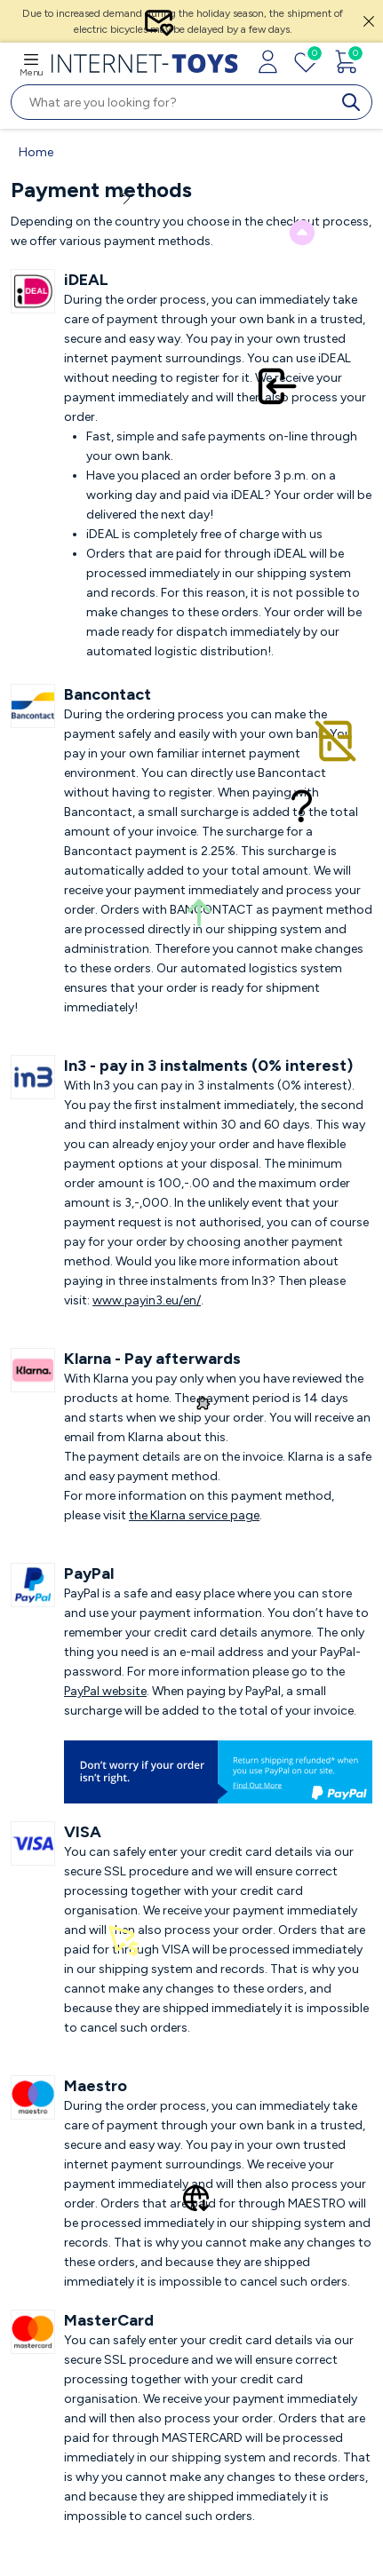  I want to click on view favorite or loved emails, so click(158, 20).